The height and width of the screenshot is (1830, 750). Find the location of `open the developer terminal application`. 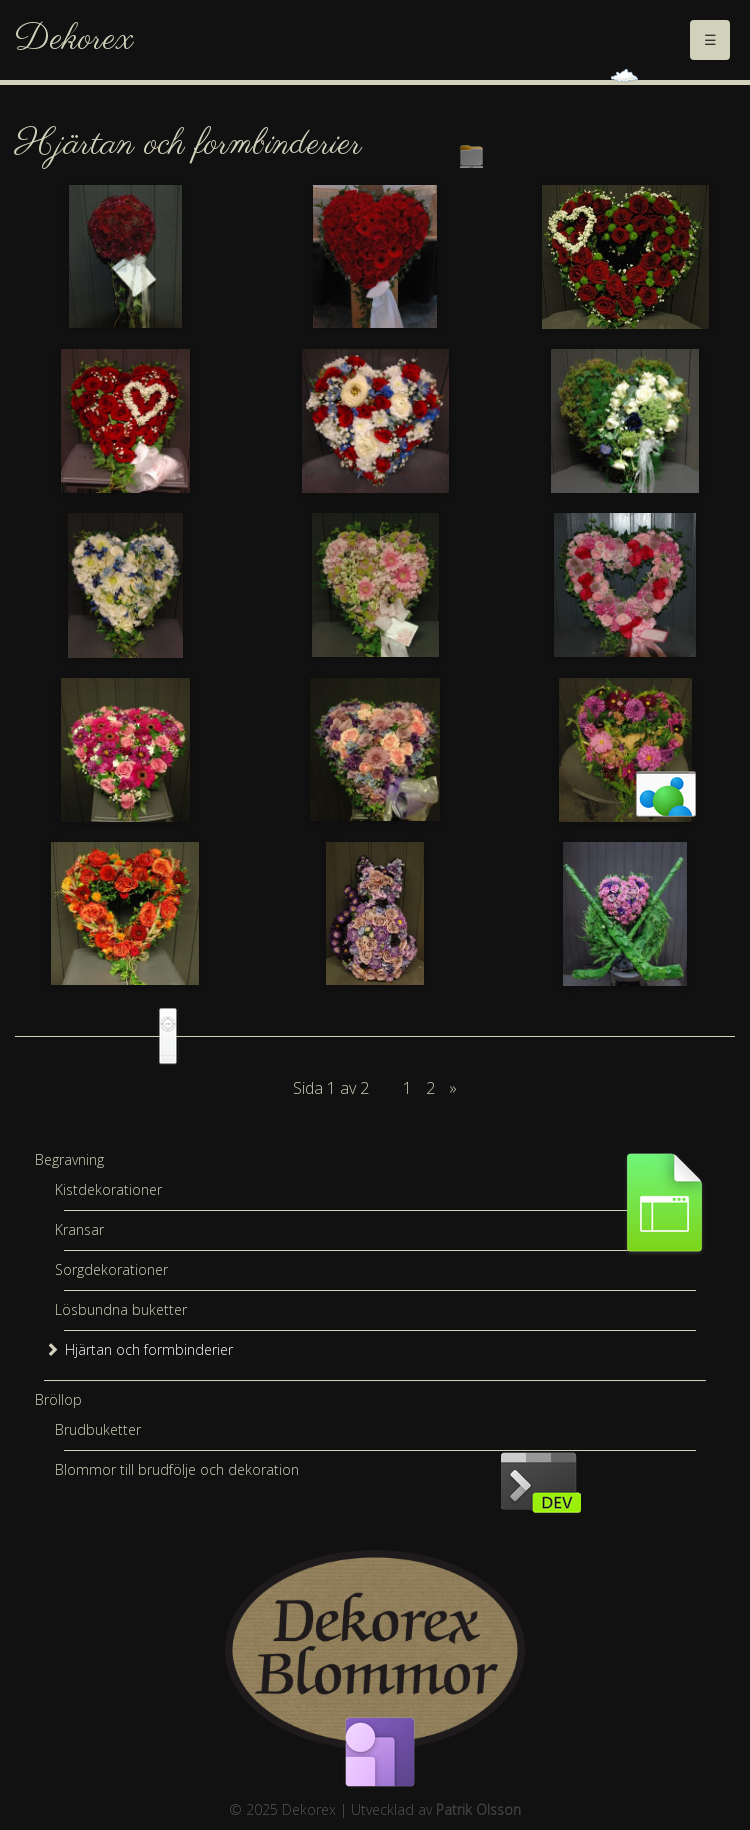

open the developer terminal application is located at coordinates (541, 1481).